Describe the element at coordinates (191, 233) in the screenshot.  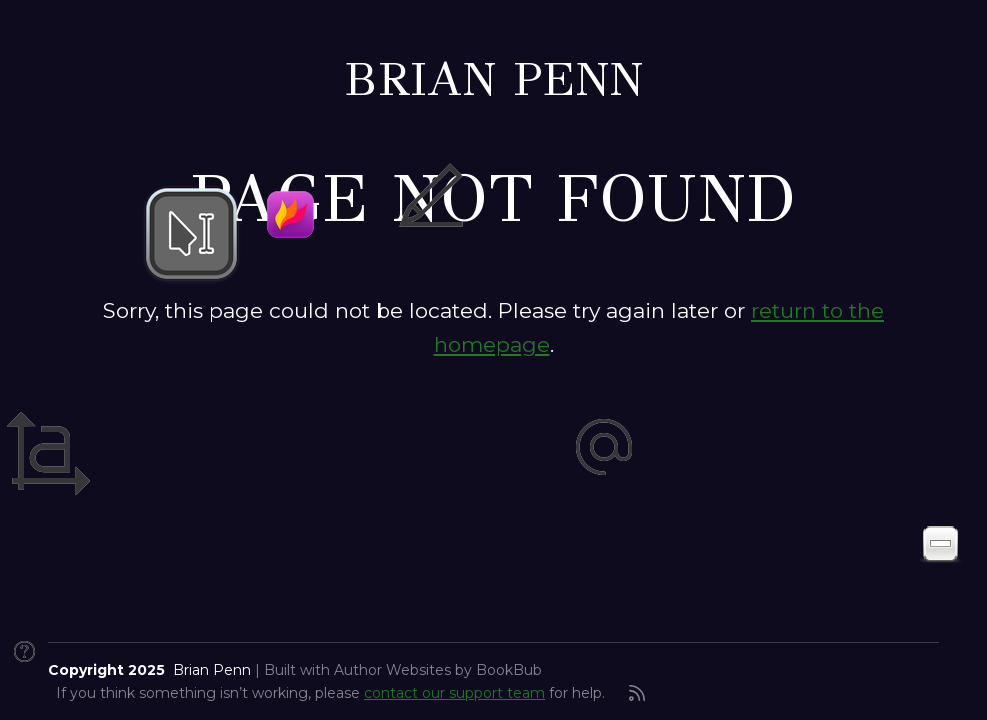
I see `open cursor and pointer preferences` at that location.